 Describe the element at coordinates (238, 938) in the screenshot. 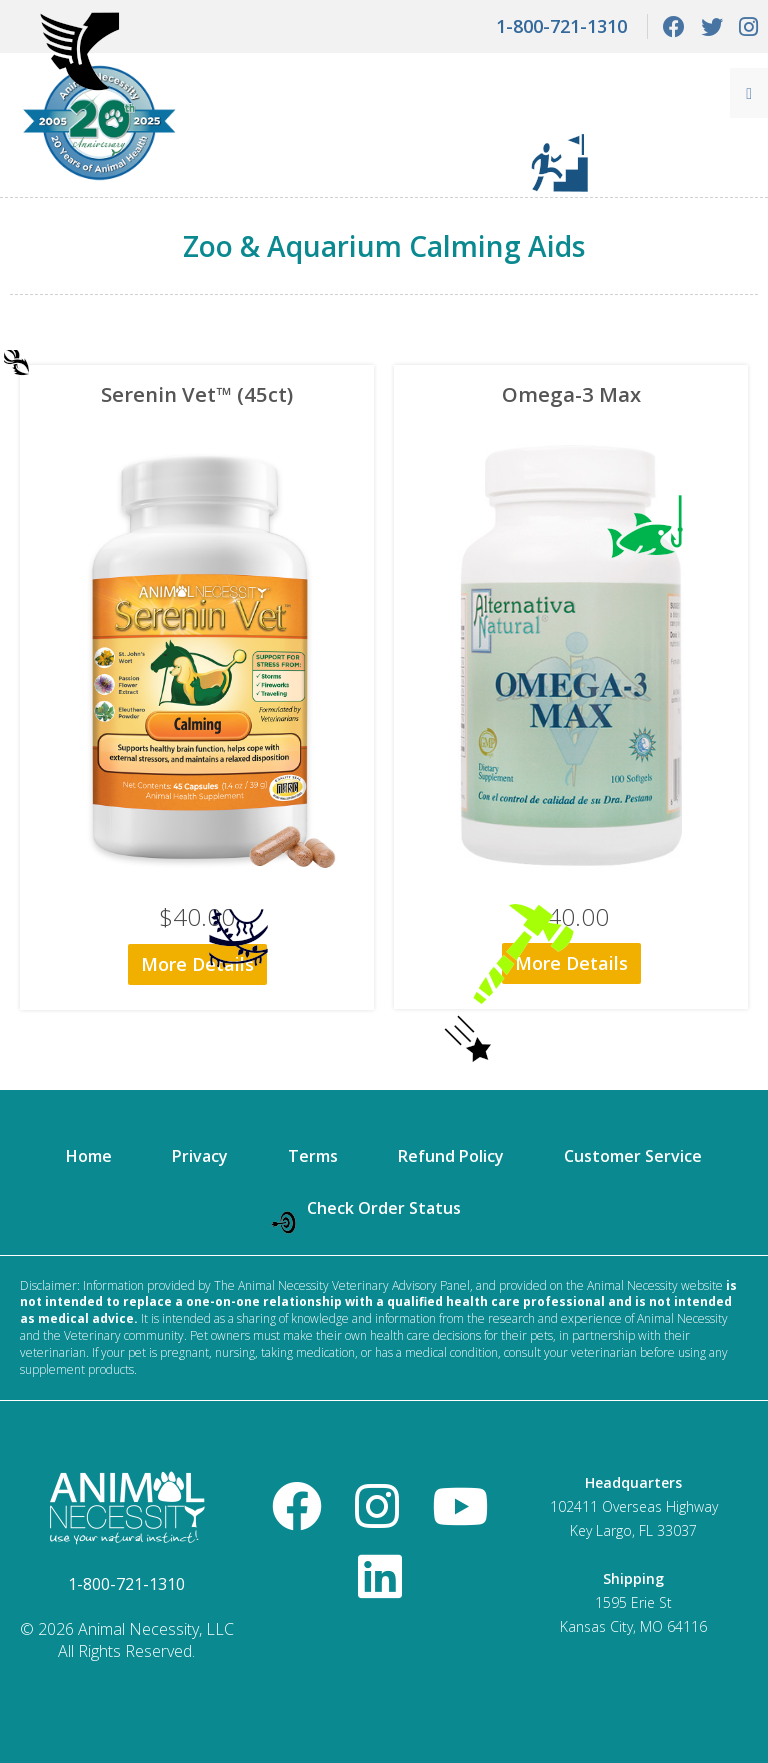

I see `nature or plant-themed game element` at that location.